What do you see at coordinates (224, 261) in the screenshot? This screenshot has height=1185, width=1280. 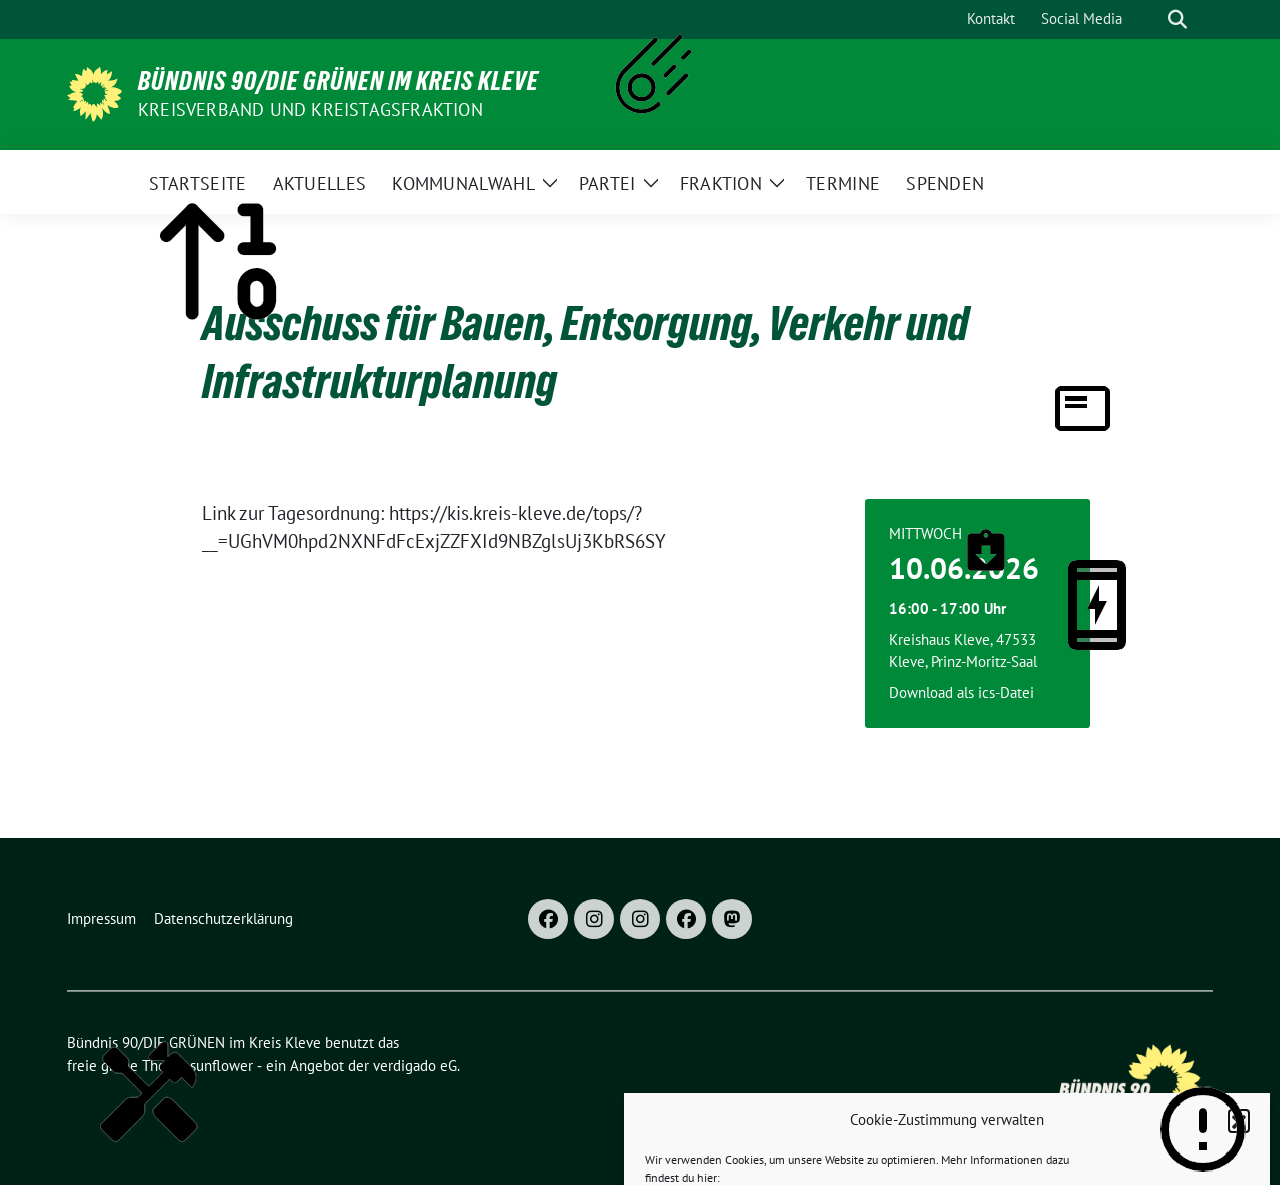 I see `sort numerically in descending order (high to low)` at bounding box center [224, 261].